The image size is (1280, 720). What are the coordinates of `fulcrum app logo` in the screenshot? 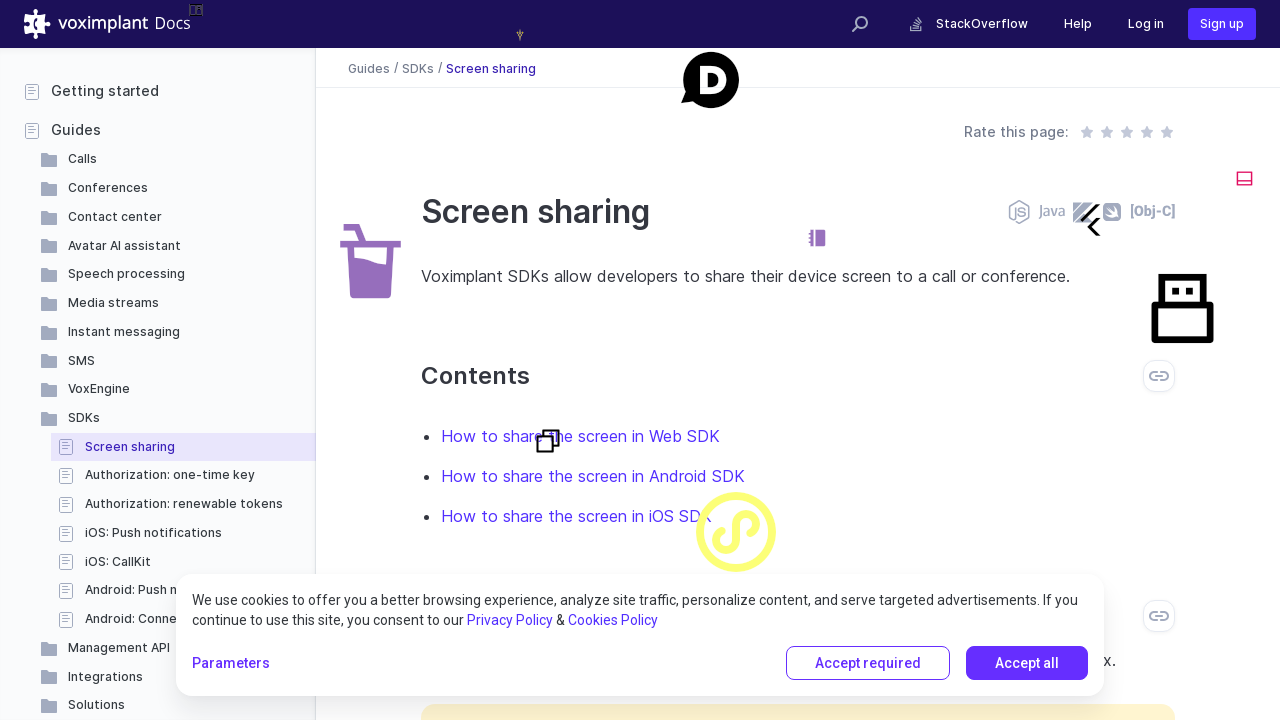 It's located at (520, 35).